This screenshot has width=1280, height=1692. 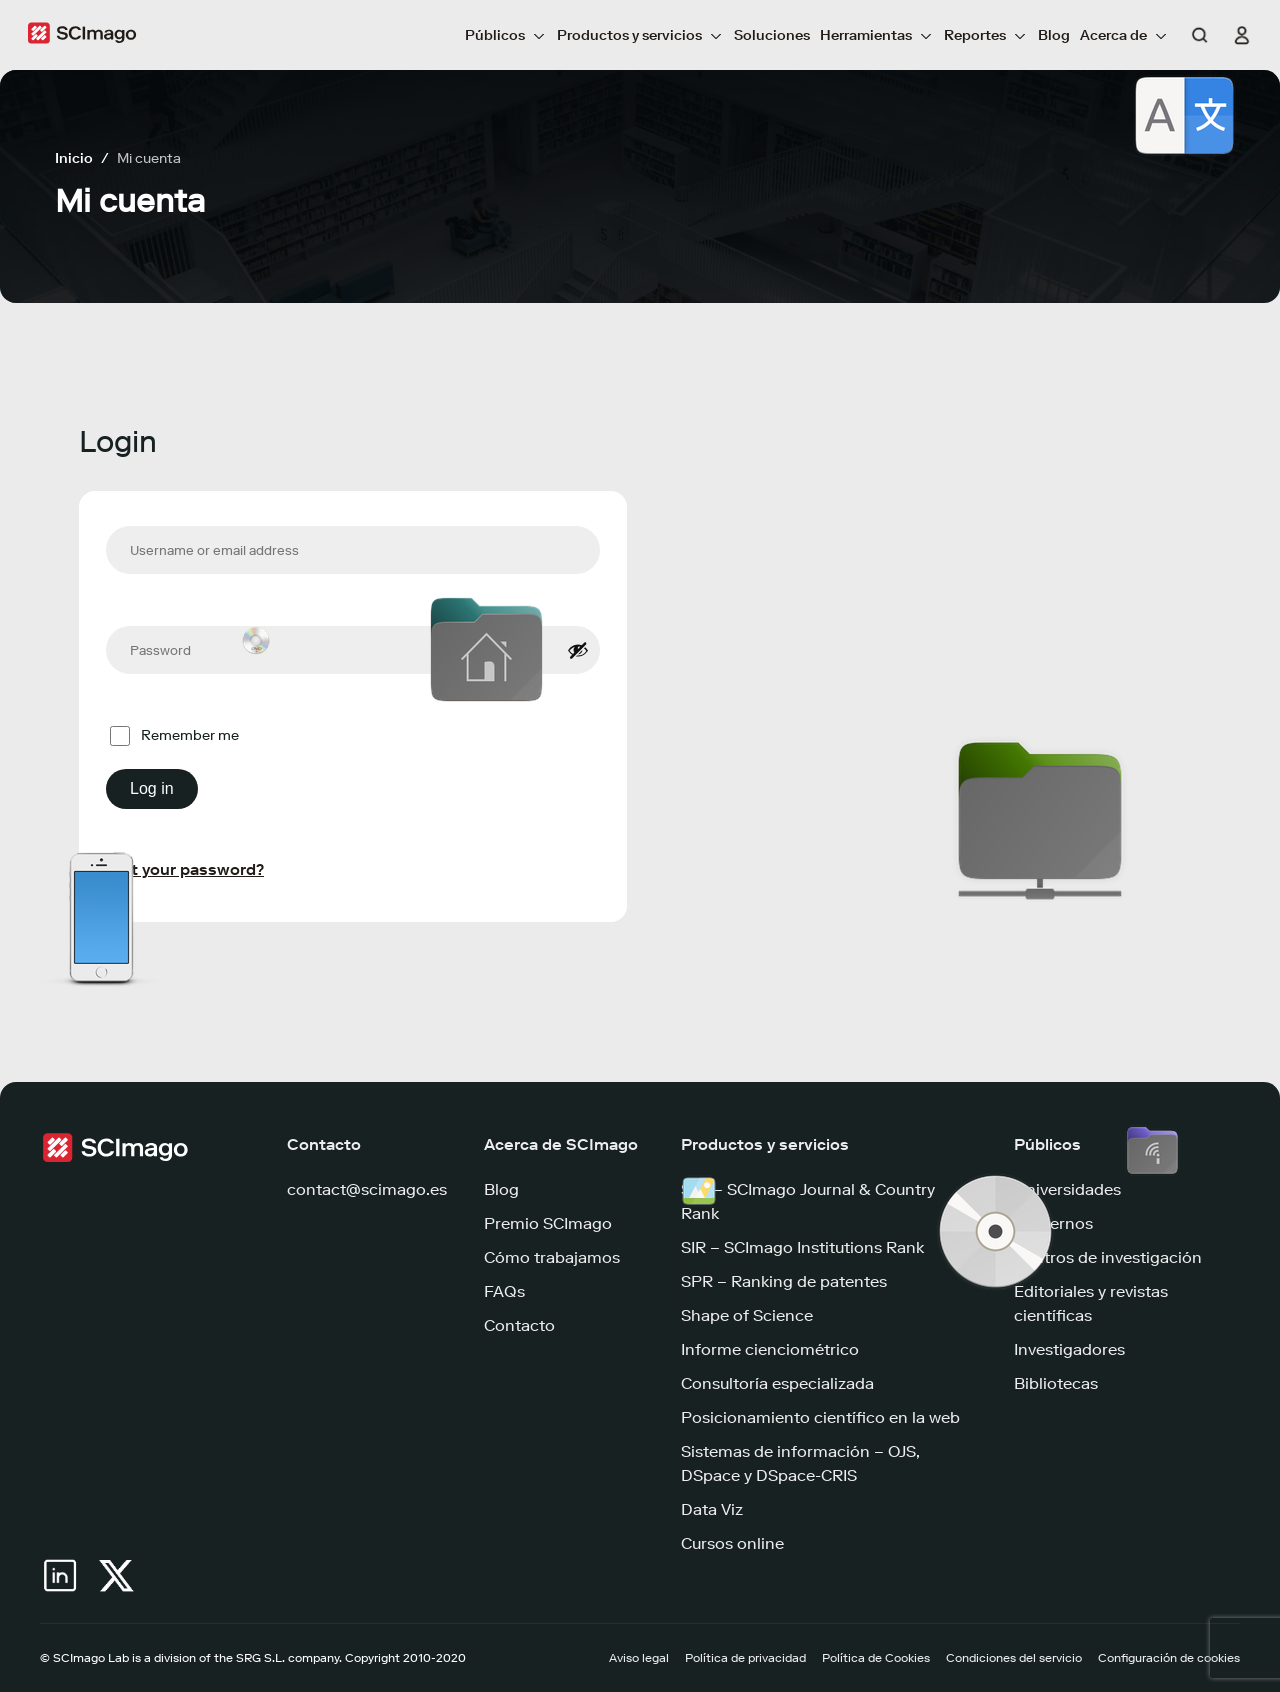 What do you see at coordinates (995, 1231) in the screenshot?
I see `access audio CD drive` at bounding box center [995, 1231].